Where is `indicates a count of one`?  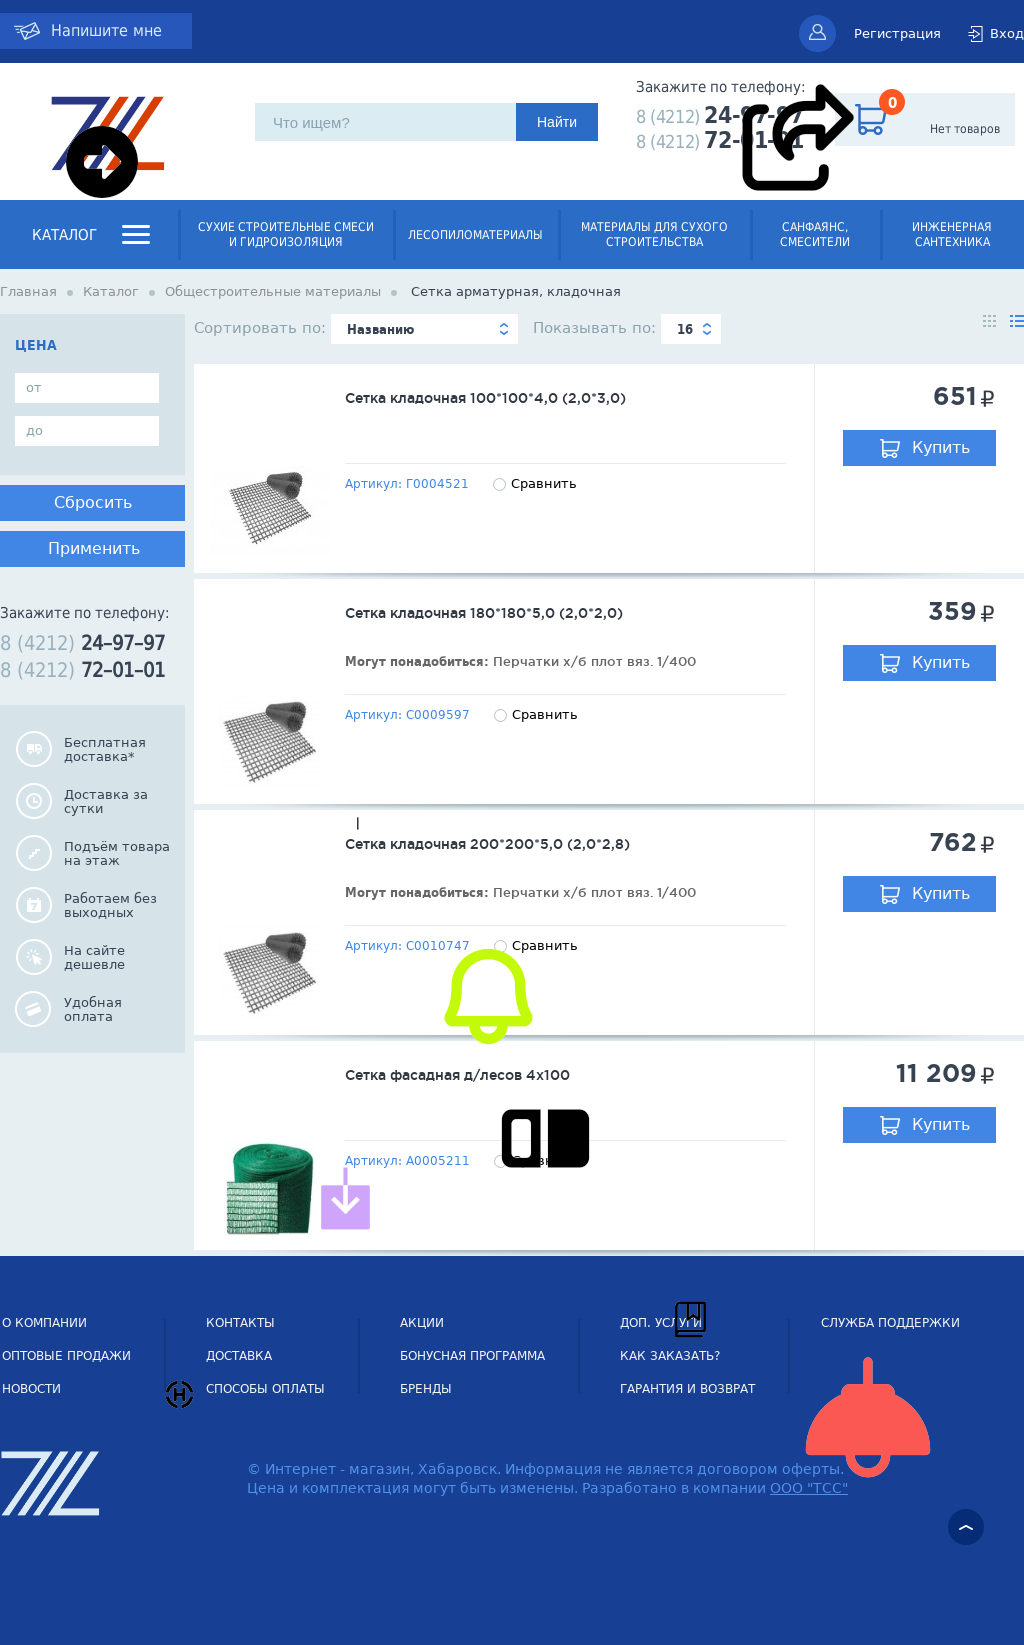 indicates a count of one is located at coordinates (363, 823).